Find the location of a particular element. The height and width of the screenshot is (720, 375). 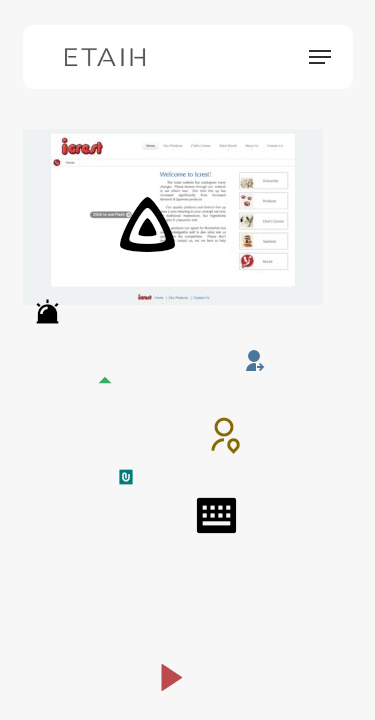

attach a file to your message is located at coordinates (126, 477).